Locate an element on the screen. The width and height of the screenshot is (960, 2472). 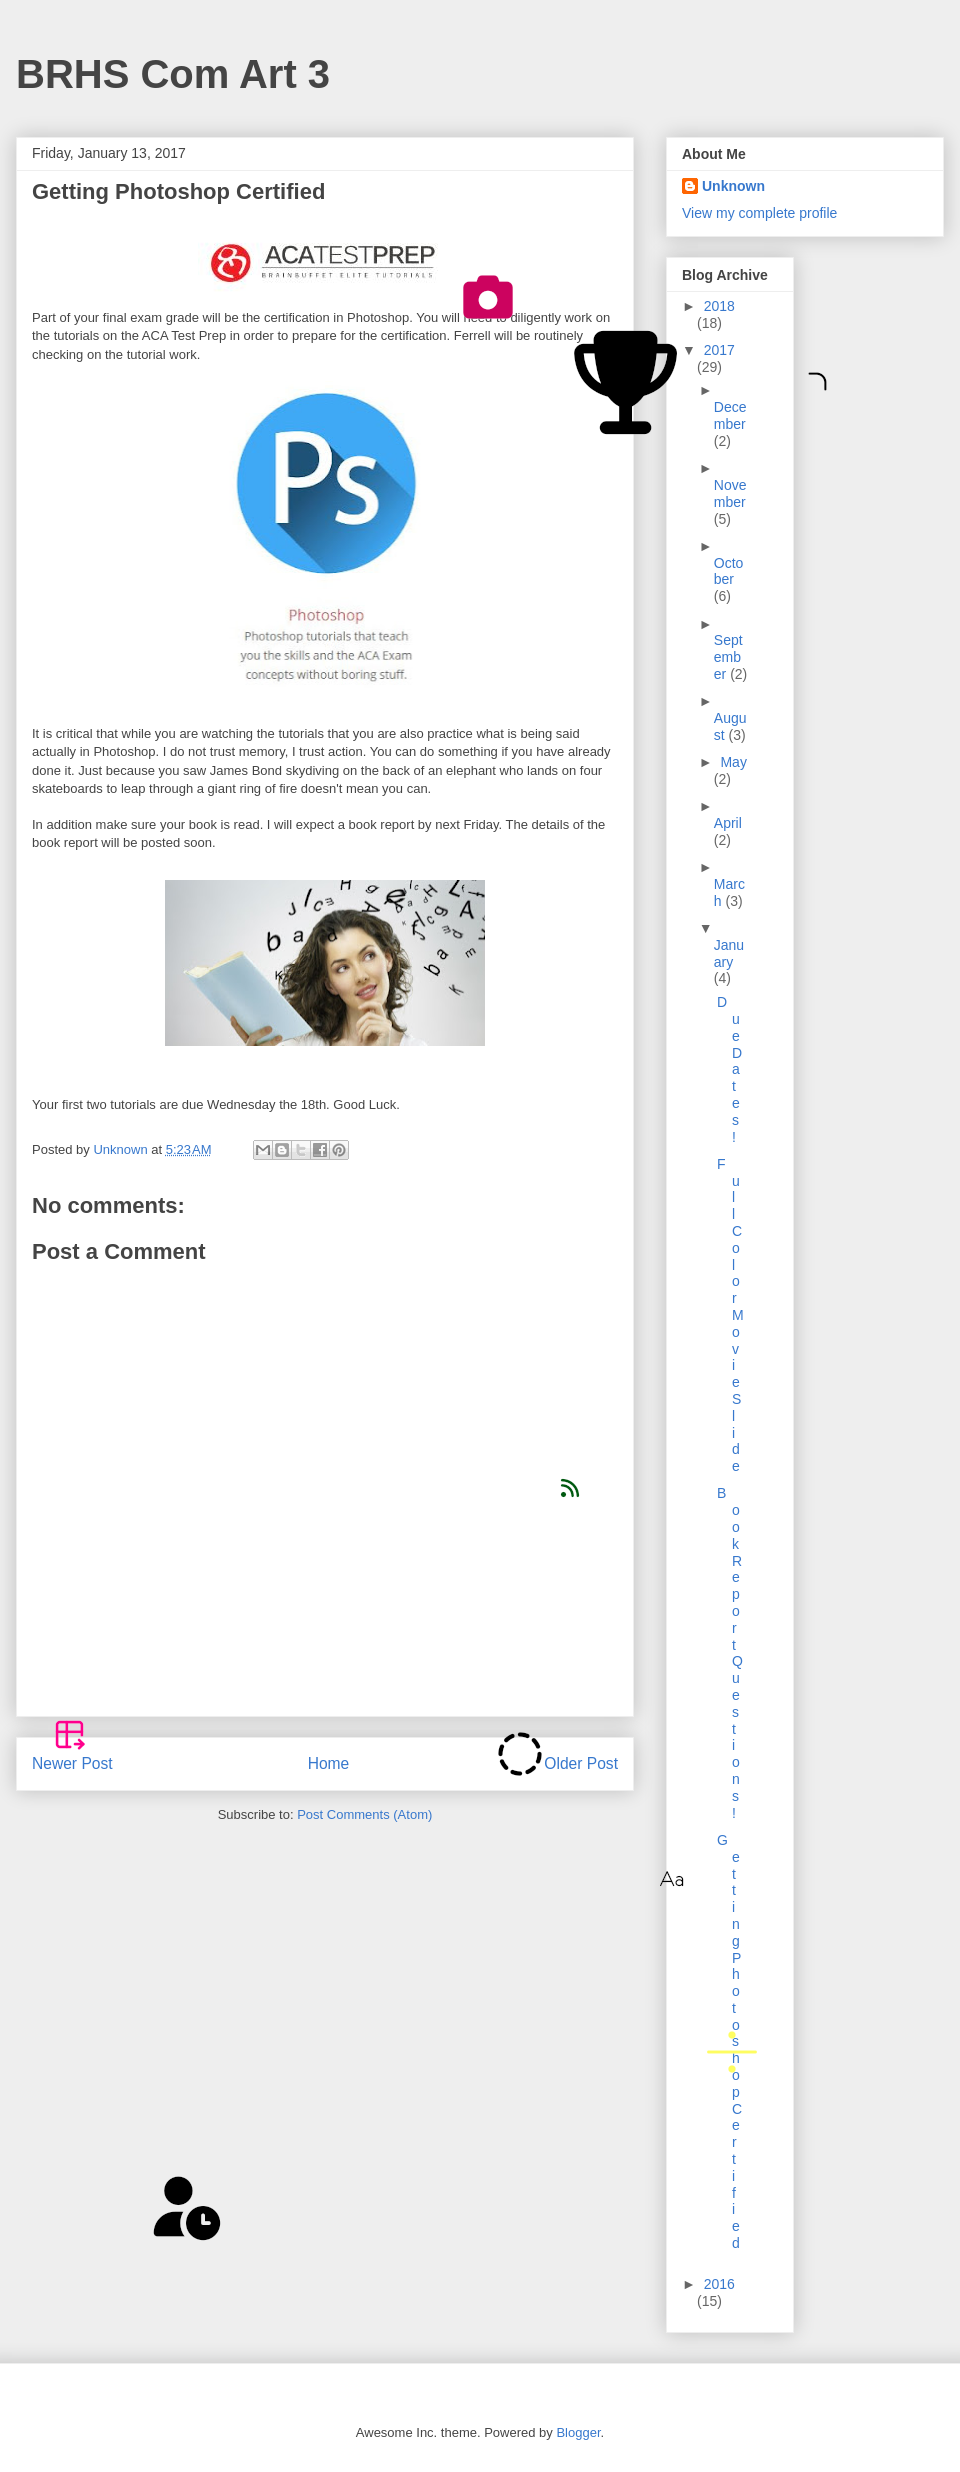
indicates loading or processing in progress is located at coordinates (520, 1754).